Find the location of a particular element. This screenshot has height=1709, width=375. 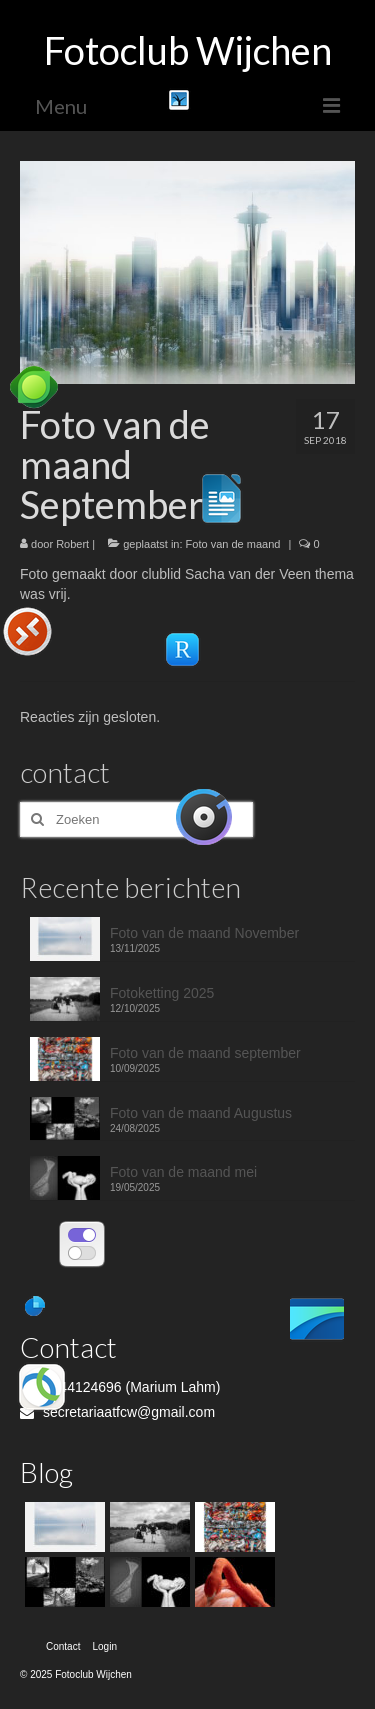

open libreoffice writer application is located at coordinates (221, 498).